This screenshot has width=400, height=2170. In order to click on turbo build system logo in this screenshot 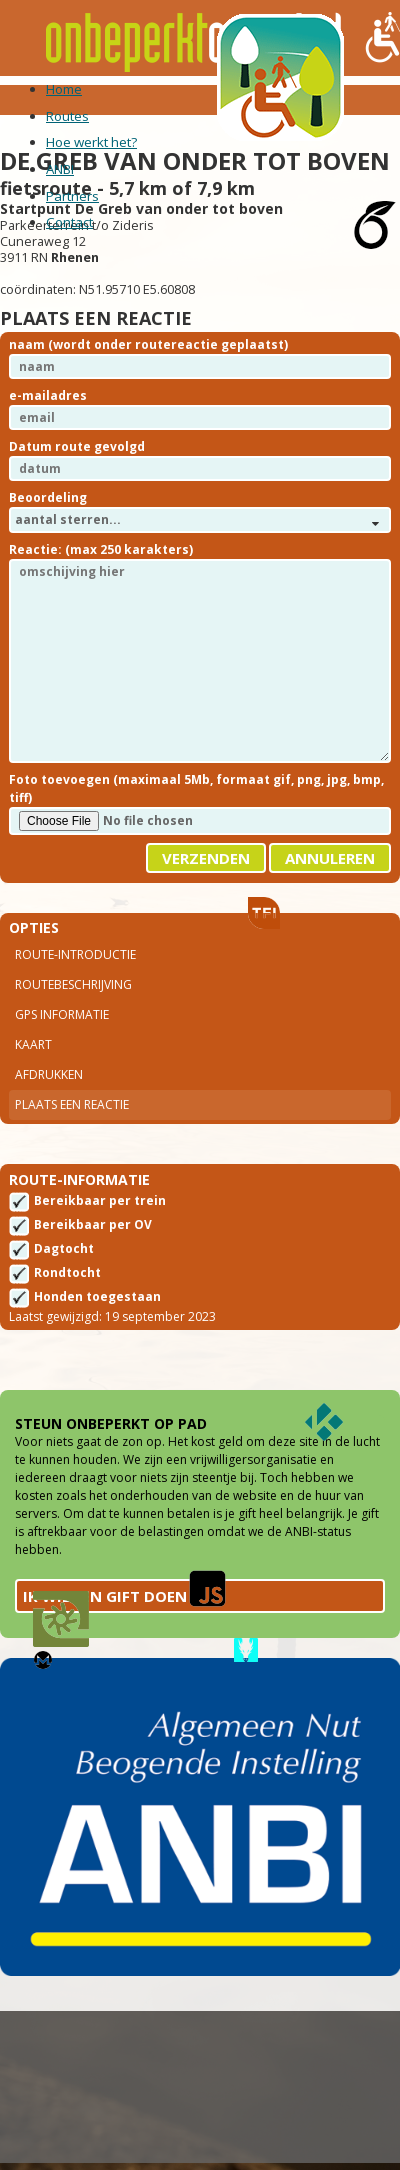, I will do `click(61, 1619)`.